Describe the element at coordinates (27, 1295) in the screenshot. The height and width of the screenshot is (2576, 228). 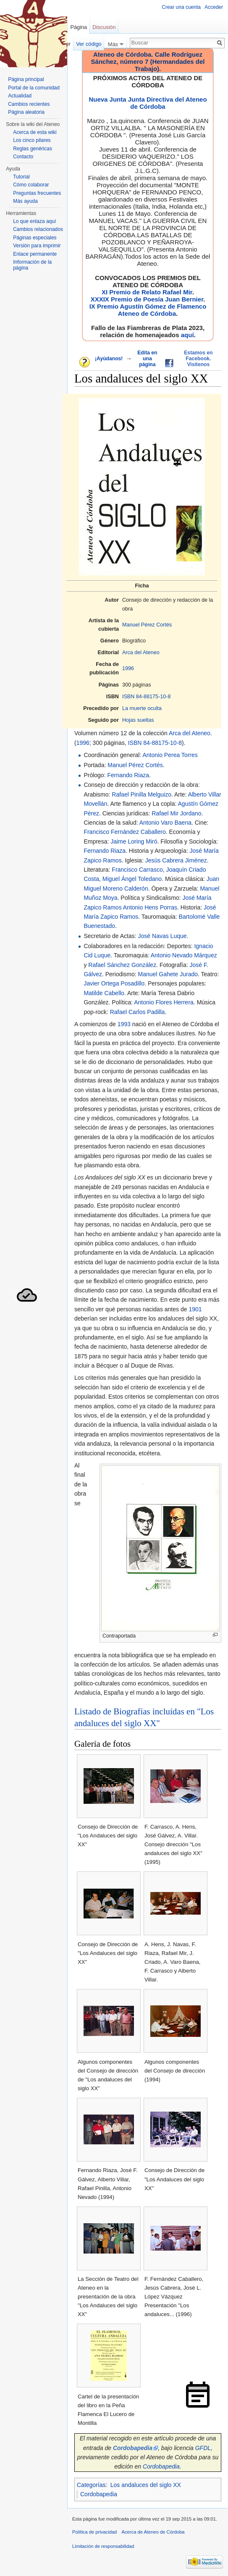
I see `file successfully uploaded to cloud storage` at that location.